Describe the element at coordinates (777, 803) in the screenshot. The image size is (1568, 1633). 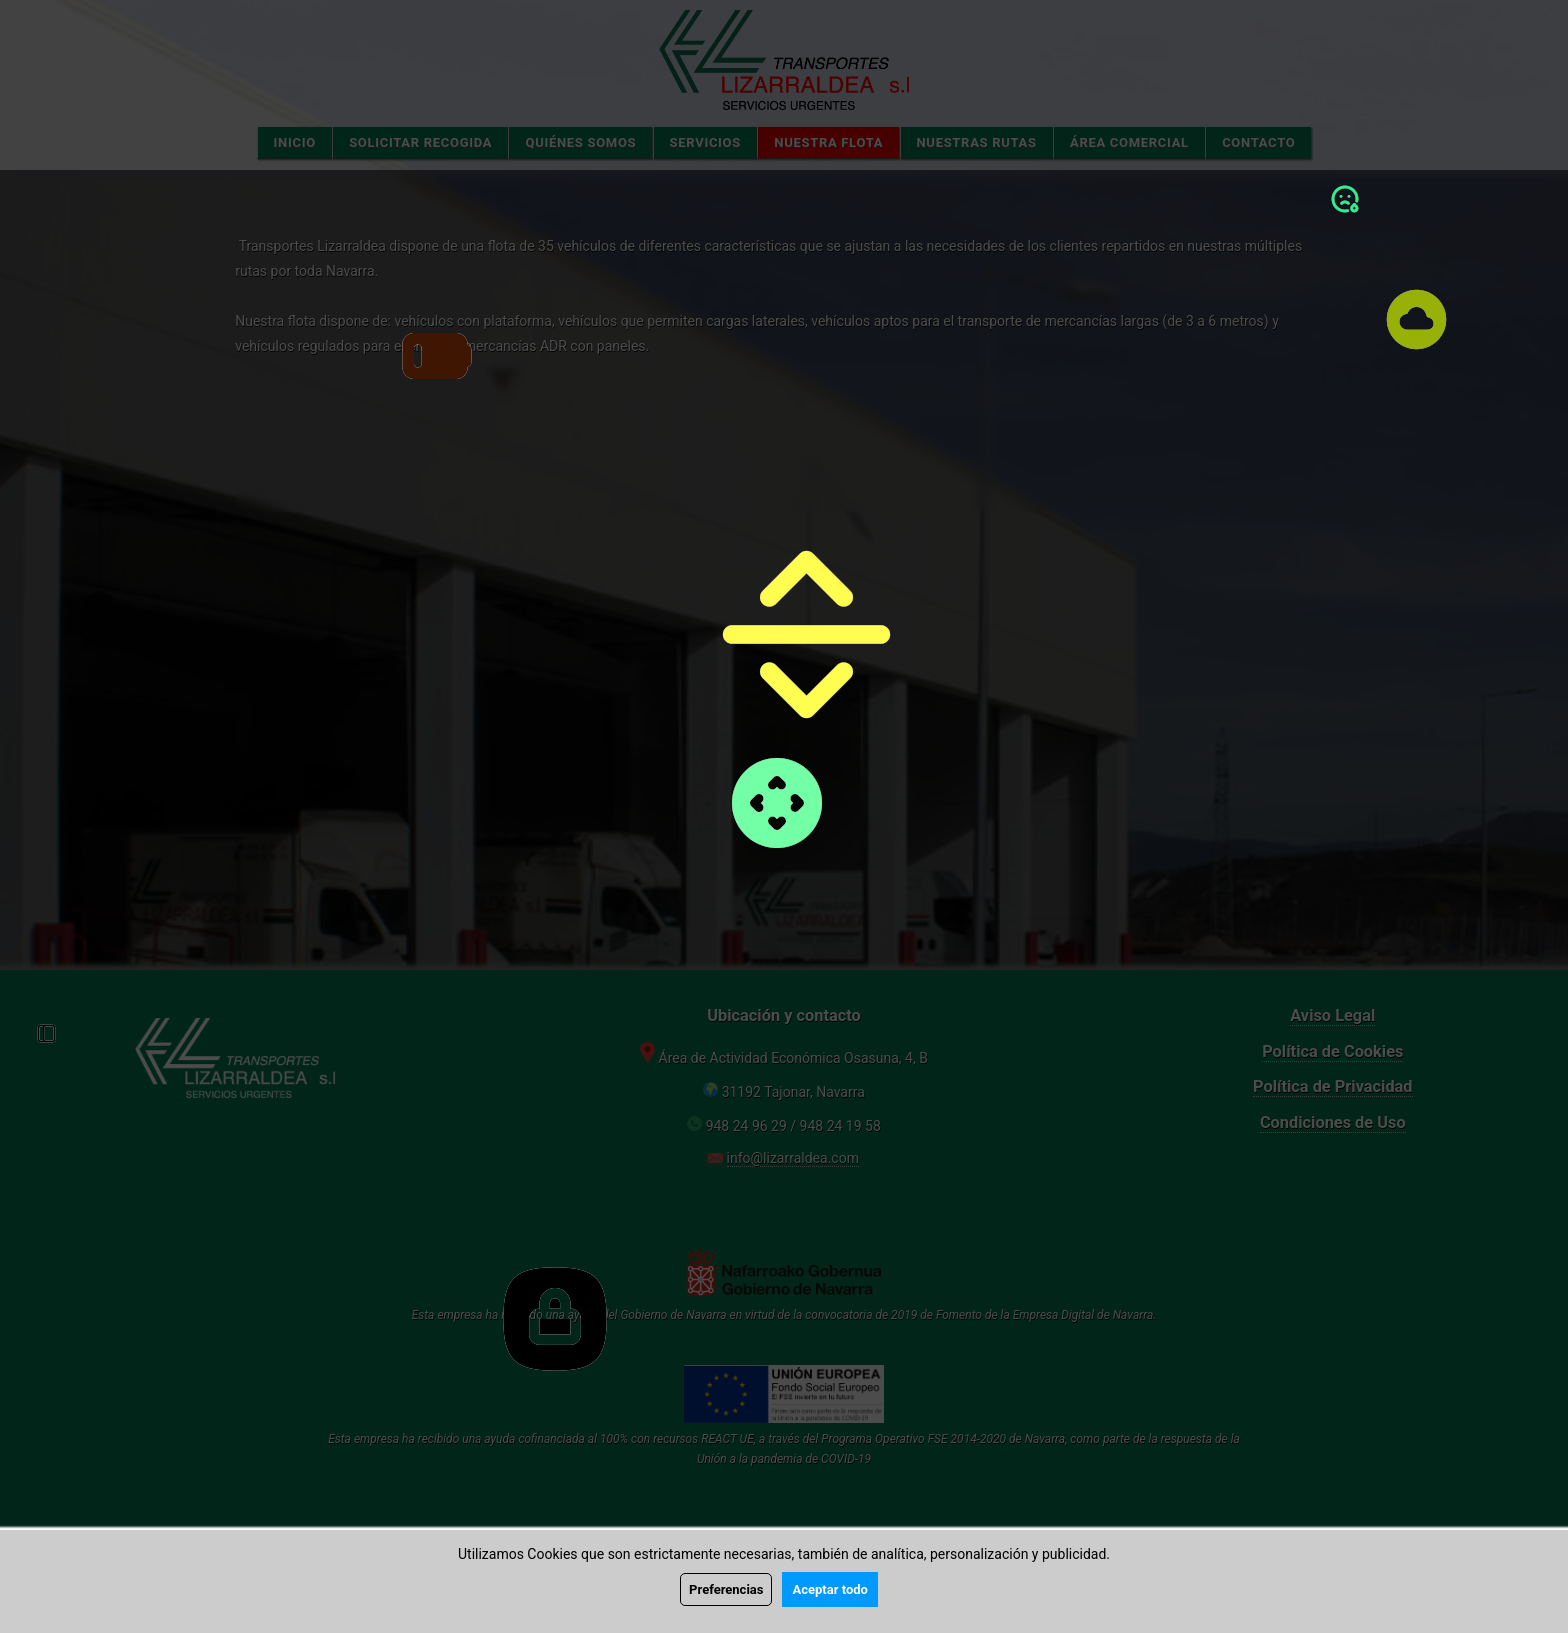
I see `expand or move content in all directions` at that location.